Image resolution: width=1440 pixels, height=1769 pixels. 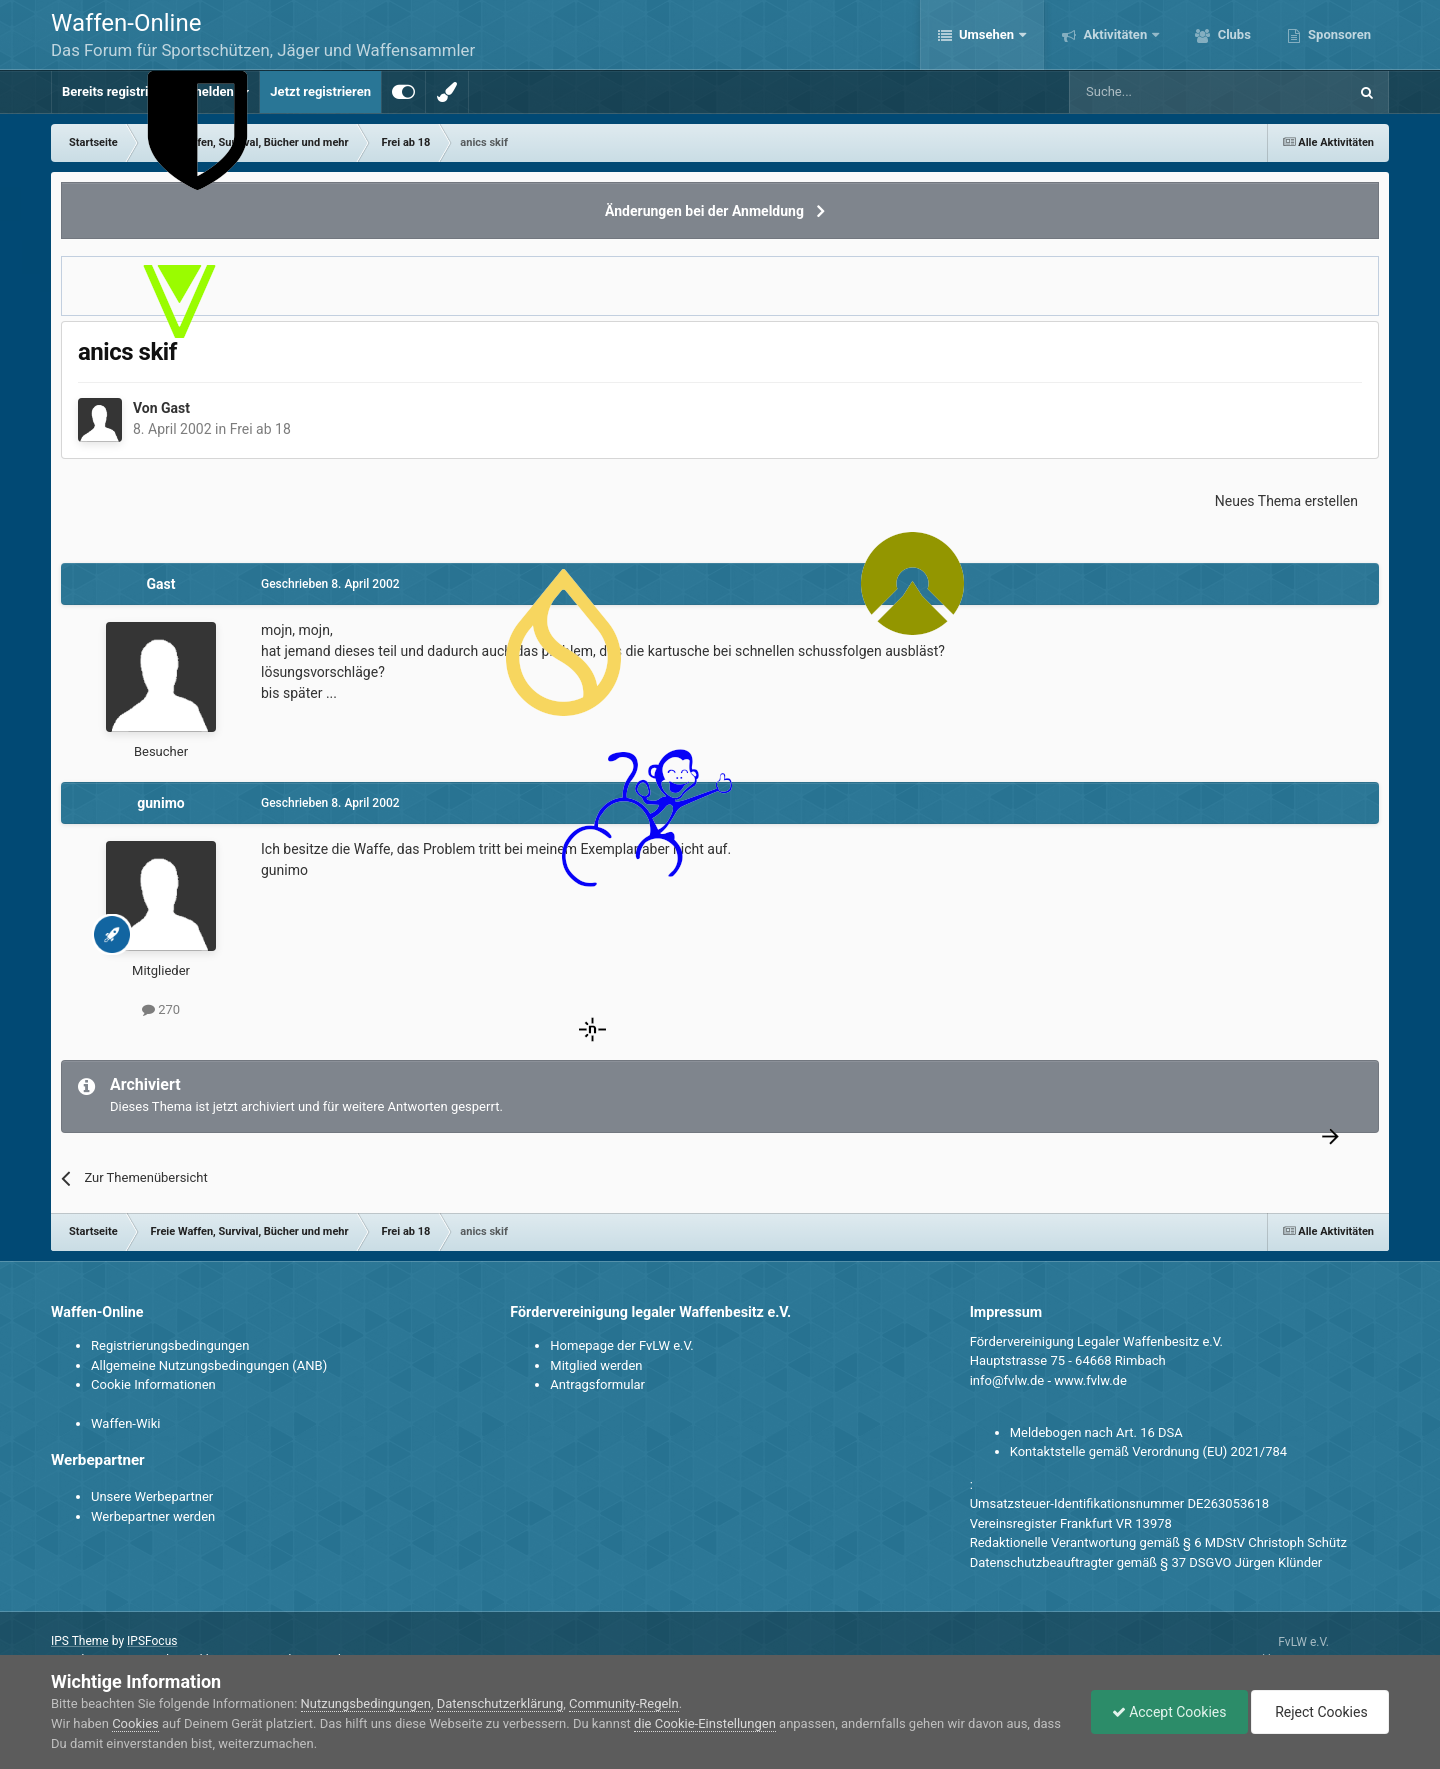 What do you see at coordinates (1330, 1136) in the screenshot?
I see `navigate to the next item or screen` at bounding box center [1330, 1136].